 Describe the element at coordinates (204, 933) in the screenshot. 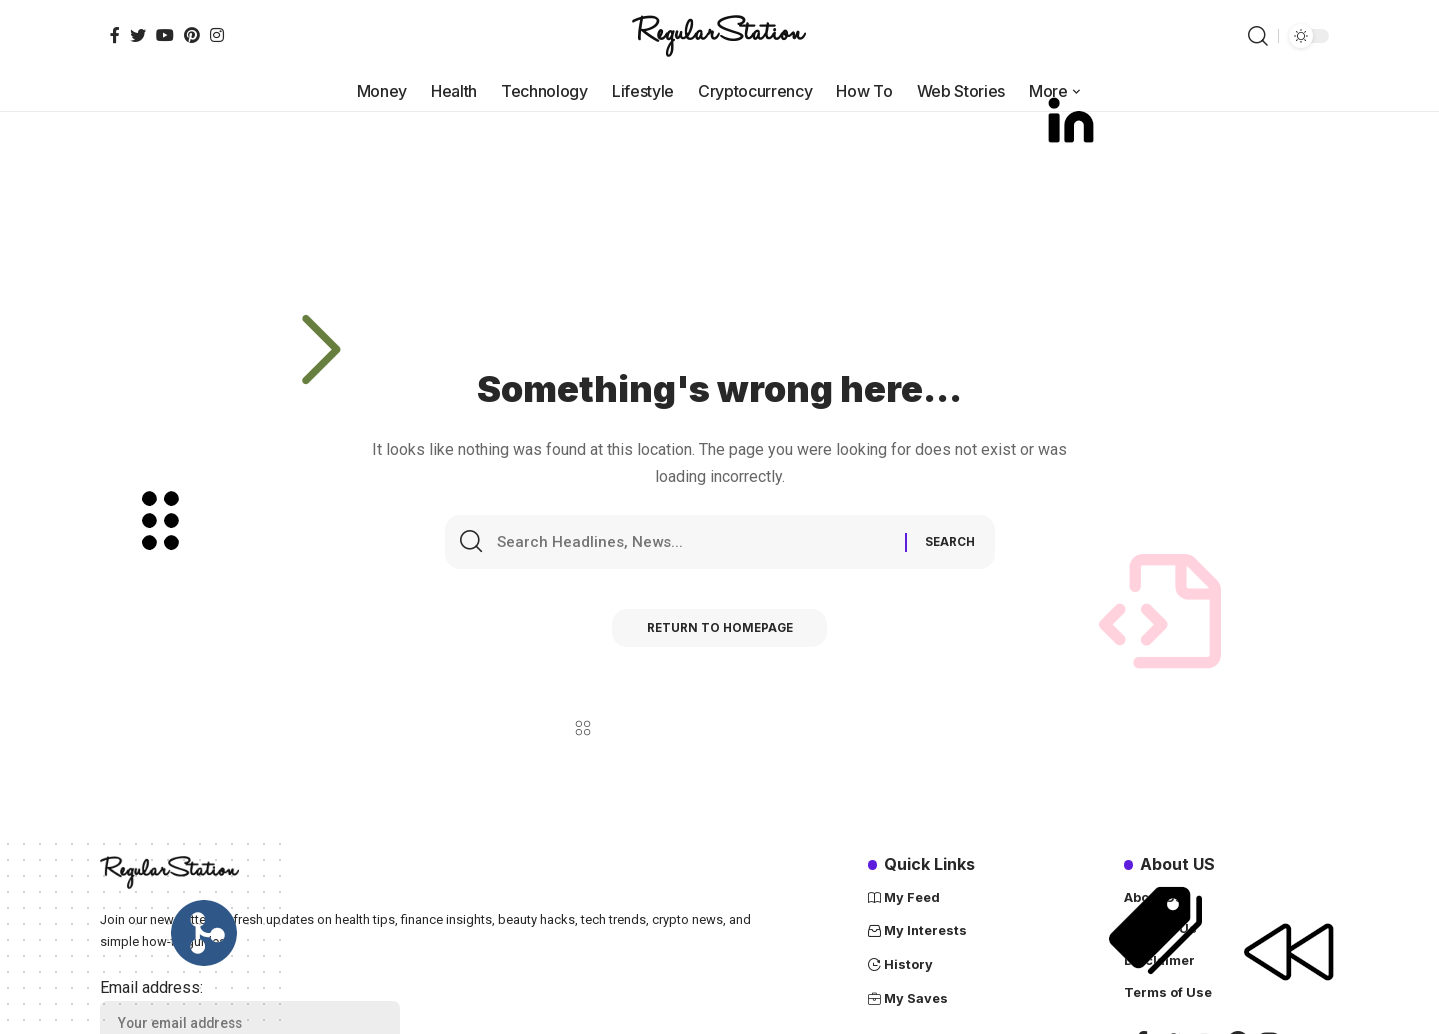

I see `indicates a merged pull request in your activity feed` at that location.